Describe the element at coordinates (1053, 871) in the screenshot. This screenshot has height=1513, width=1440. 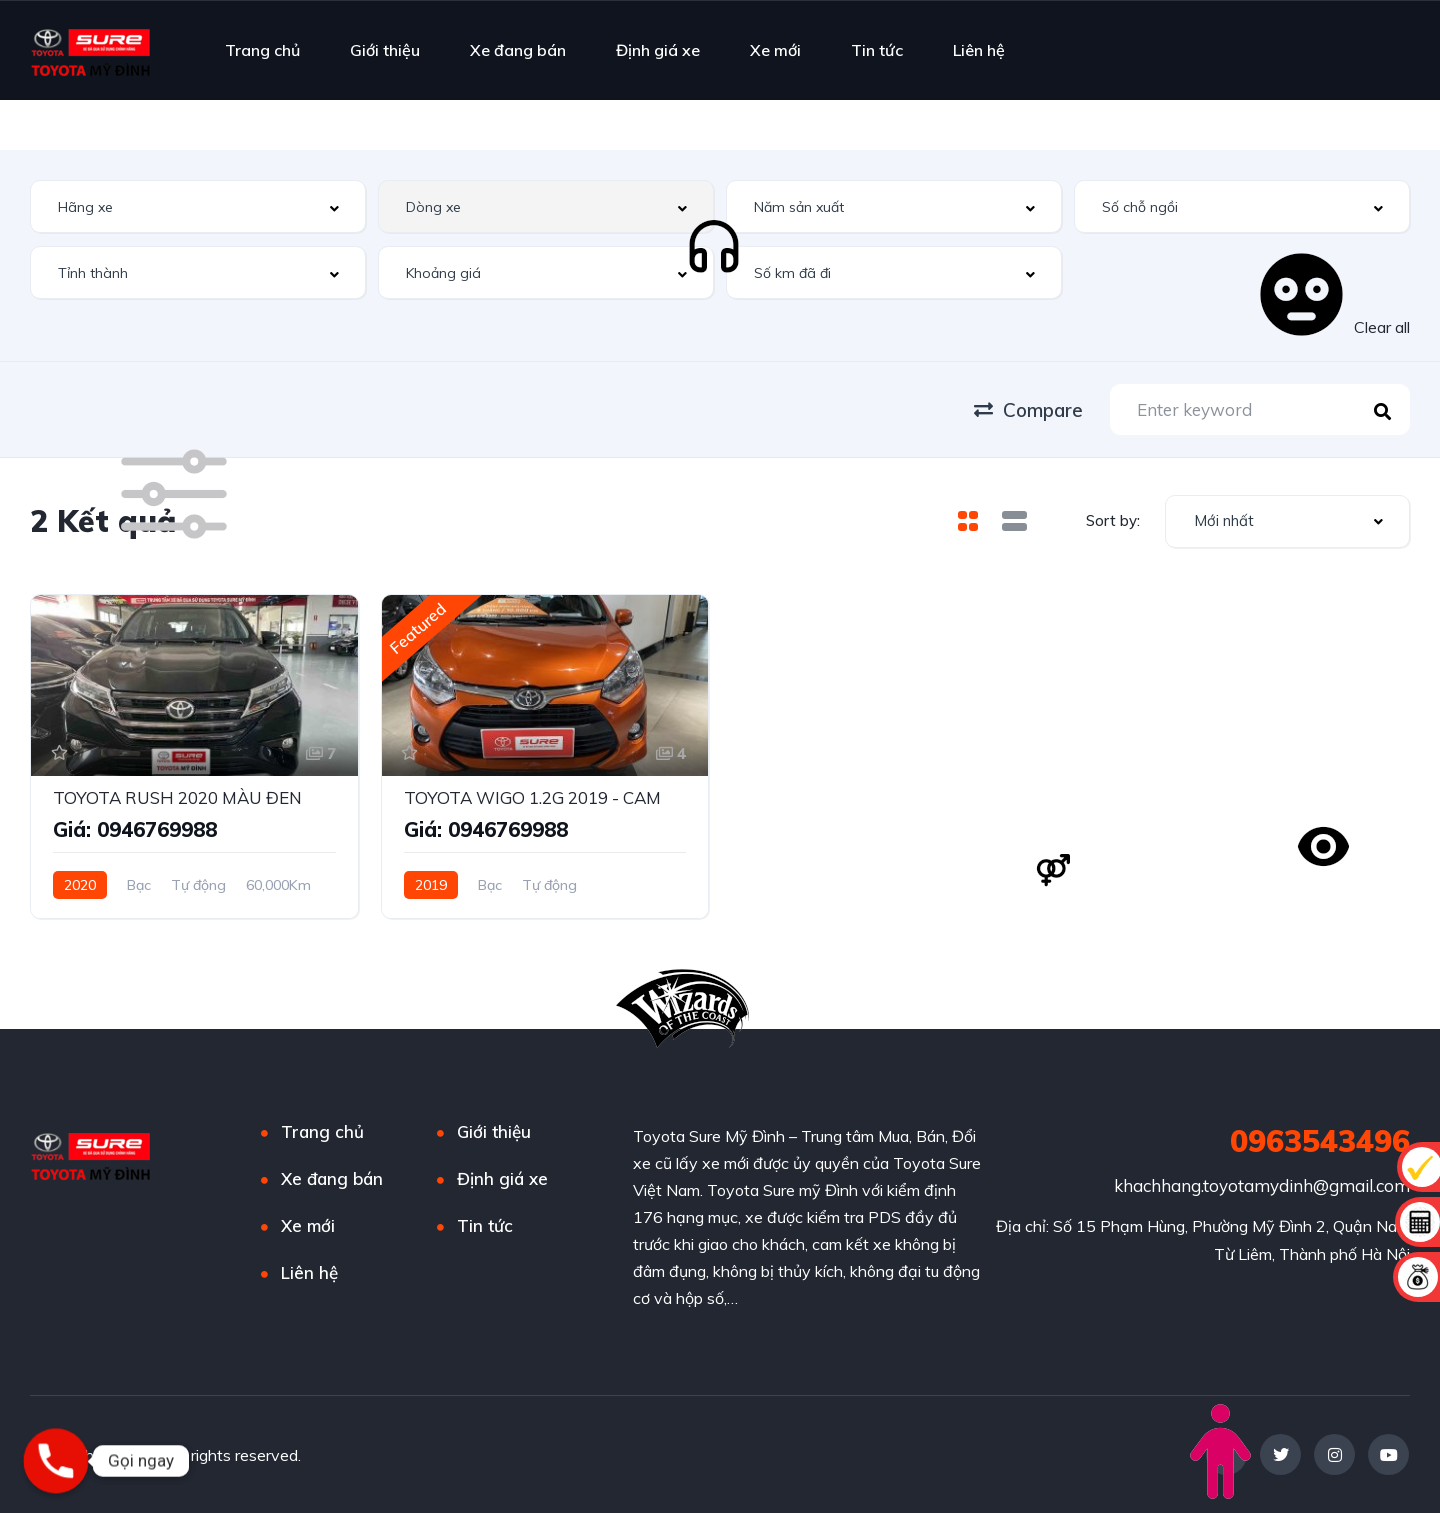
I see `indicates gender or sex selection options` at that location.